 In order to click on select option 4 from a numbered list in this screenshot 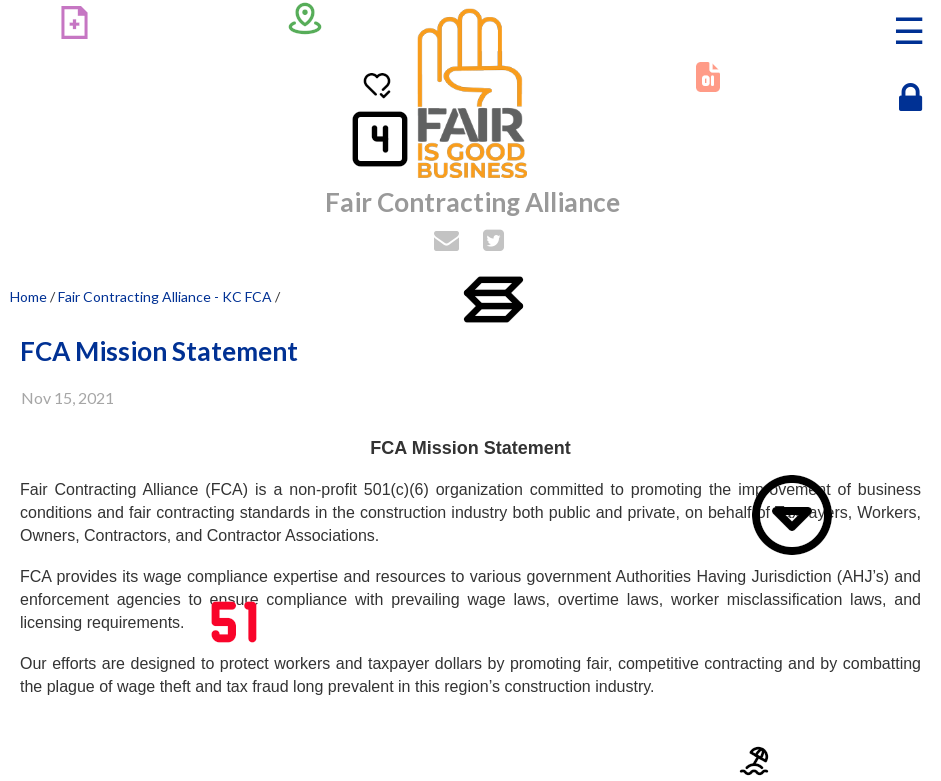, I will do `click(380, 139)`.